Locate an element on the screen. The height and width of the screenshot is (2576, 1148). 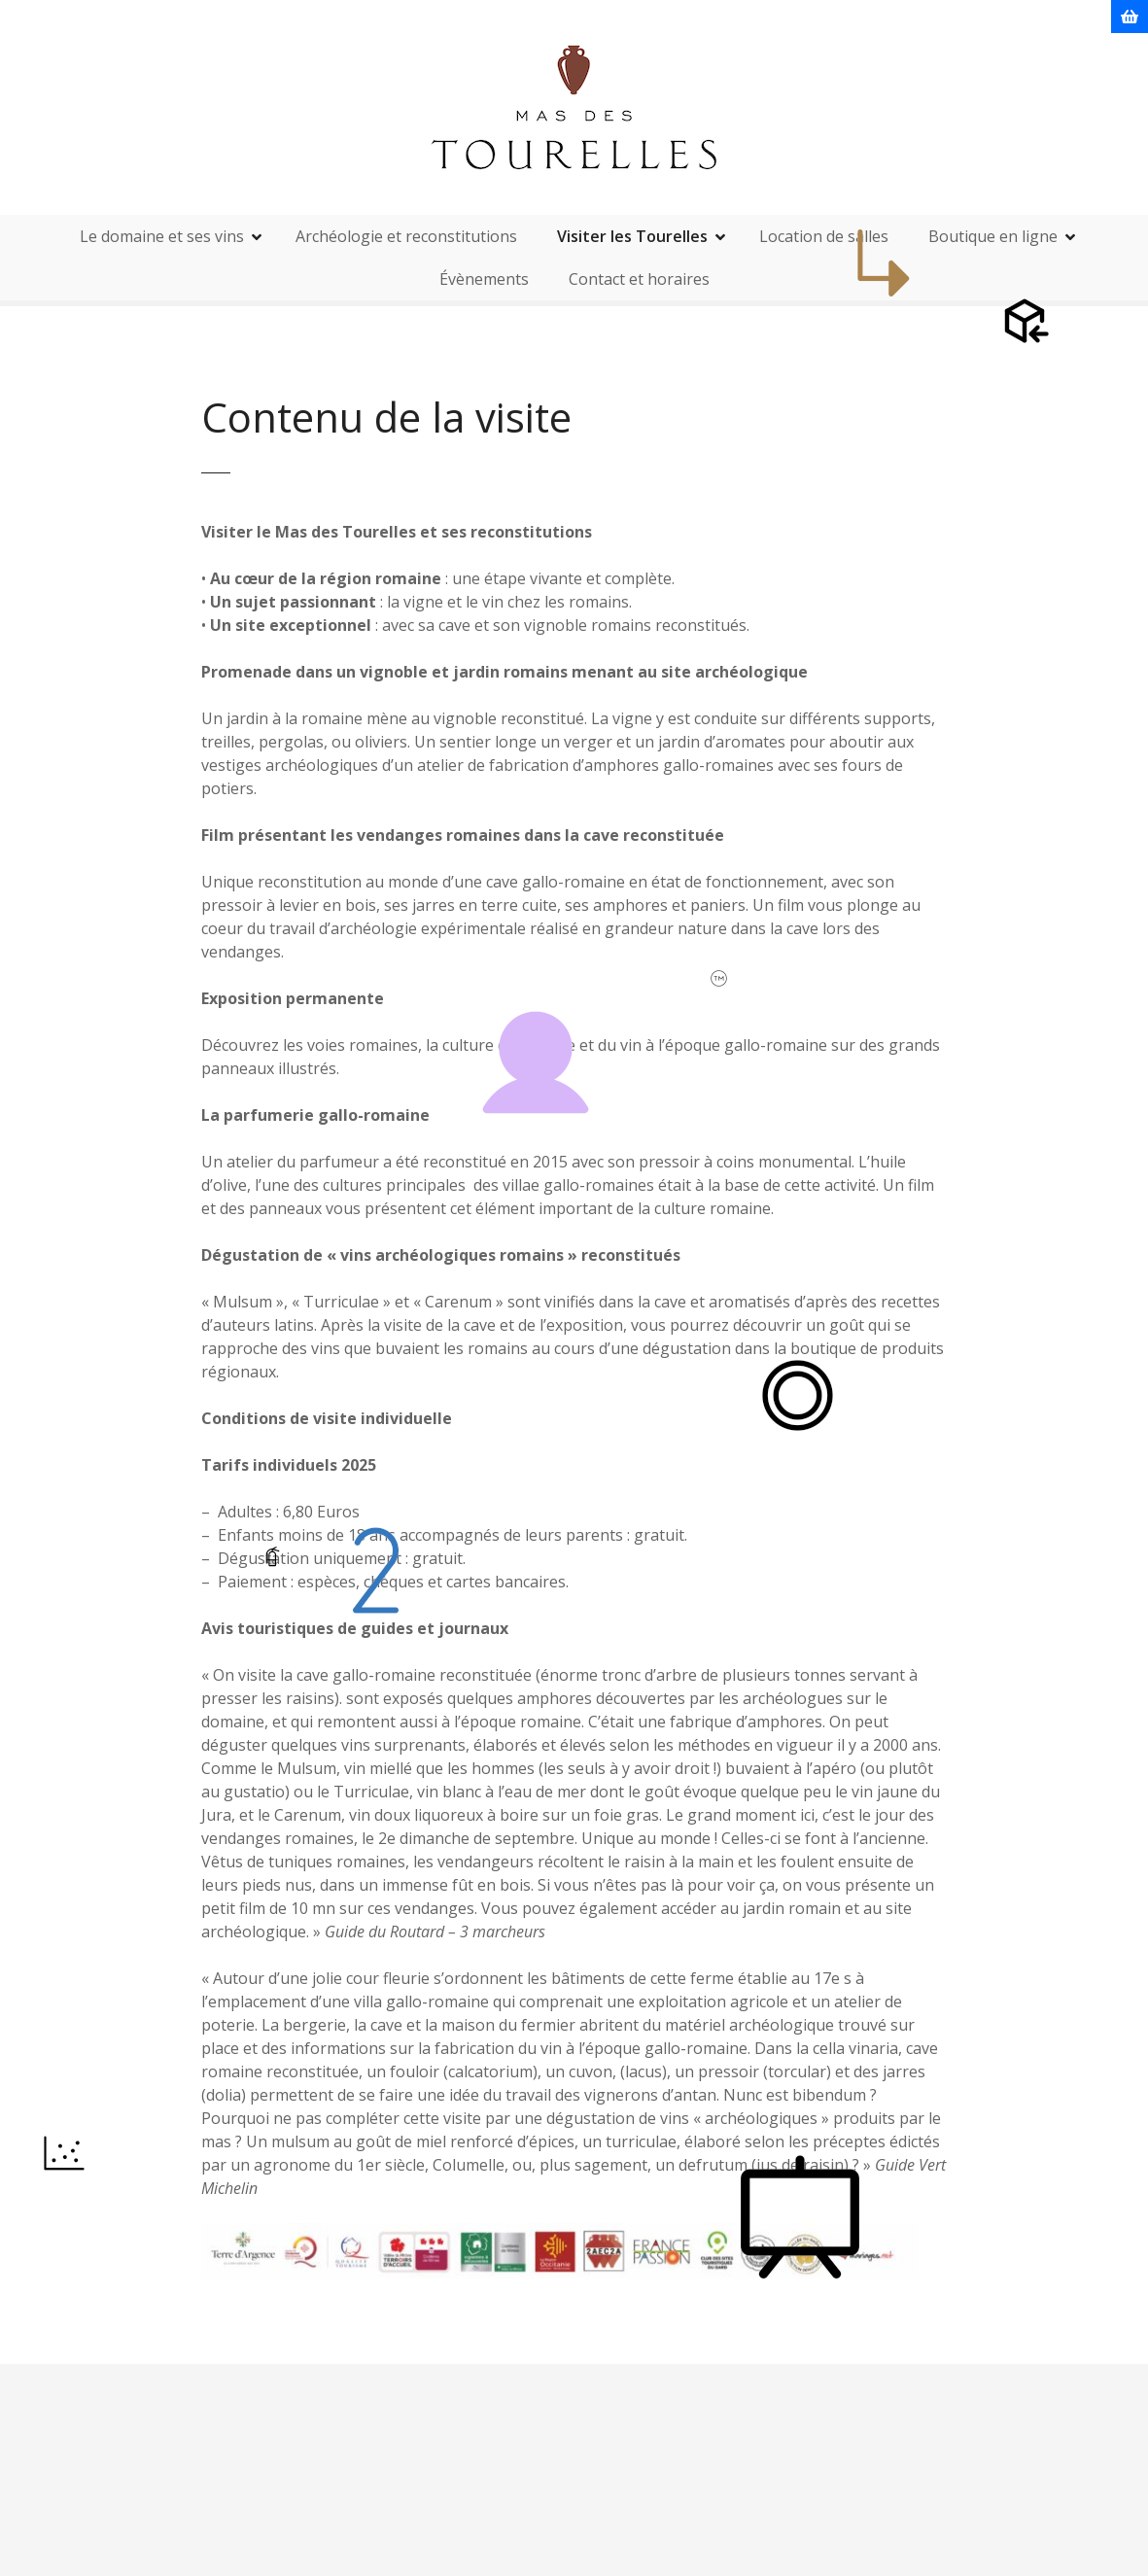
view your profile is located at coordinates (536, 1064).